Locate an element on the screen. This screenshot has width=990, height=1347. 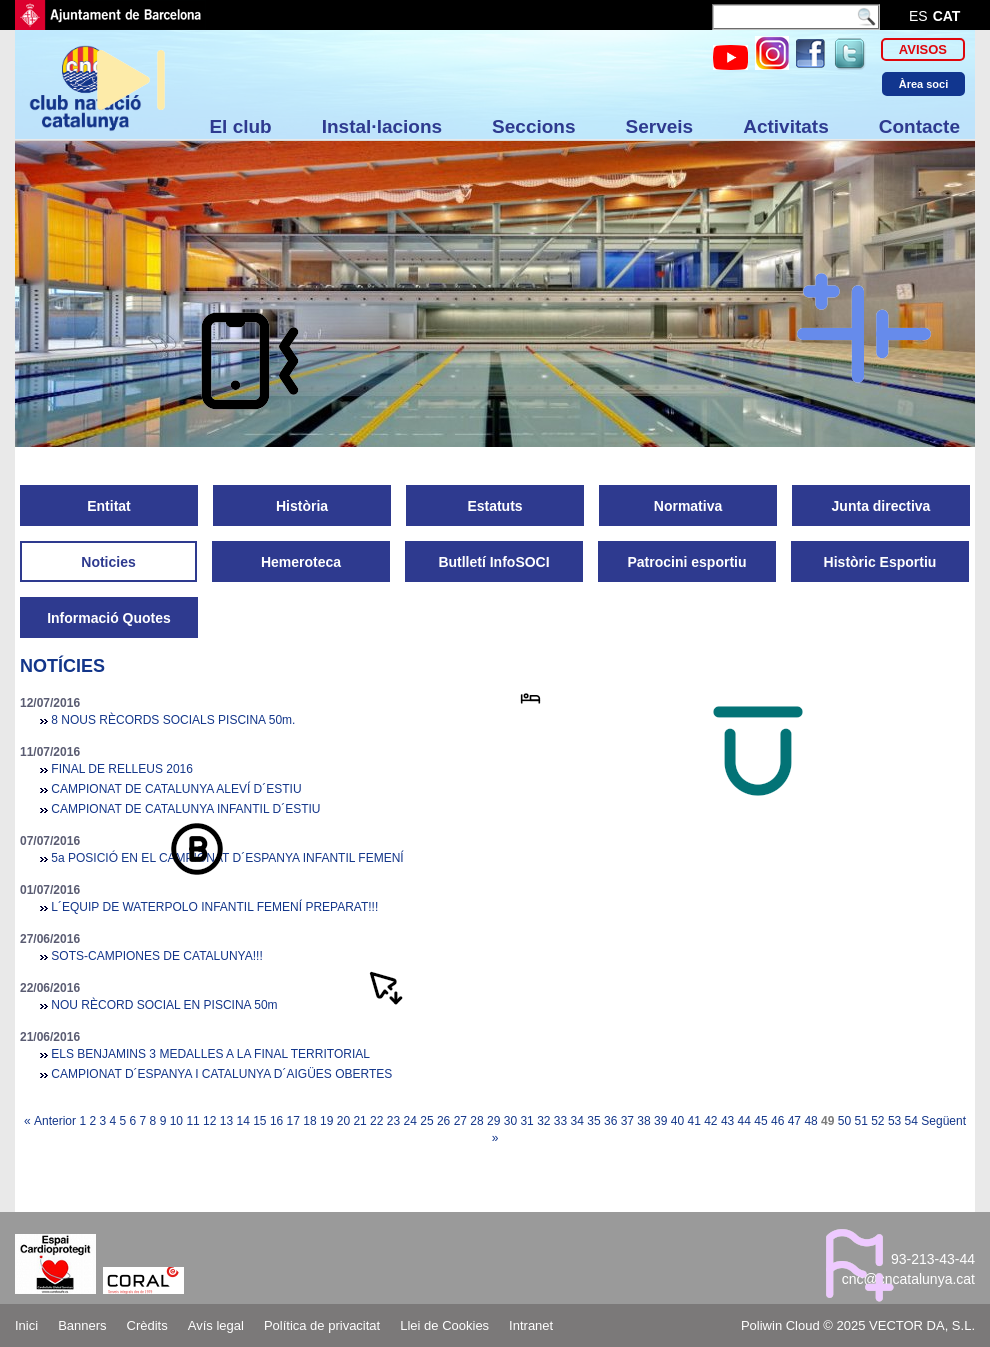
add a new flag or bookmark is located at coordinates (854, 1262).